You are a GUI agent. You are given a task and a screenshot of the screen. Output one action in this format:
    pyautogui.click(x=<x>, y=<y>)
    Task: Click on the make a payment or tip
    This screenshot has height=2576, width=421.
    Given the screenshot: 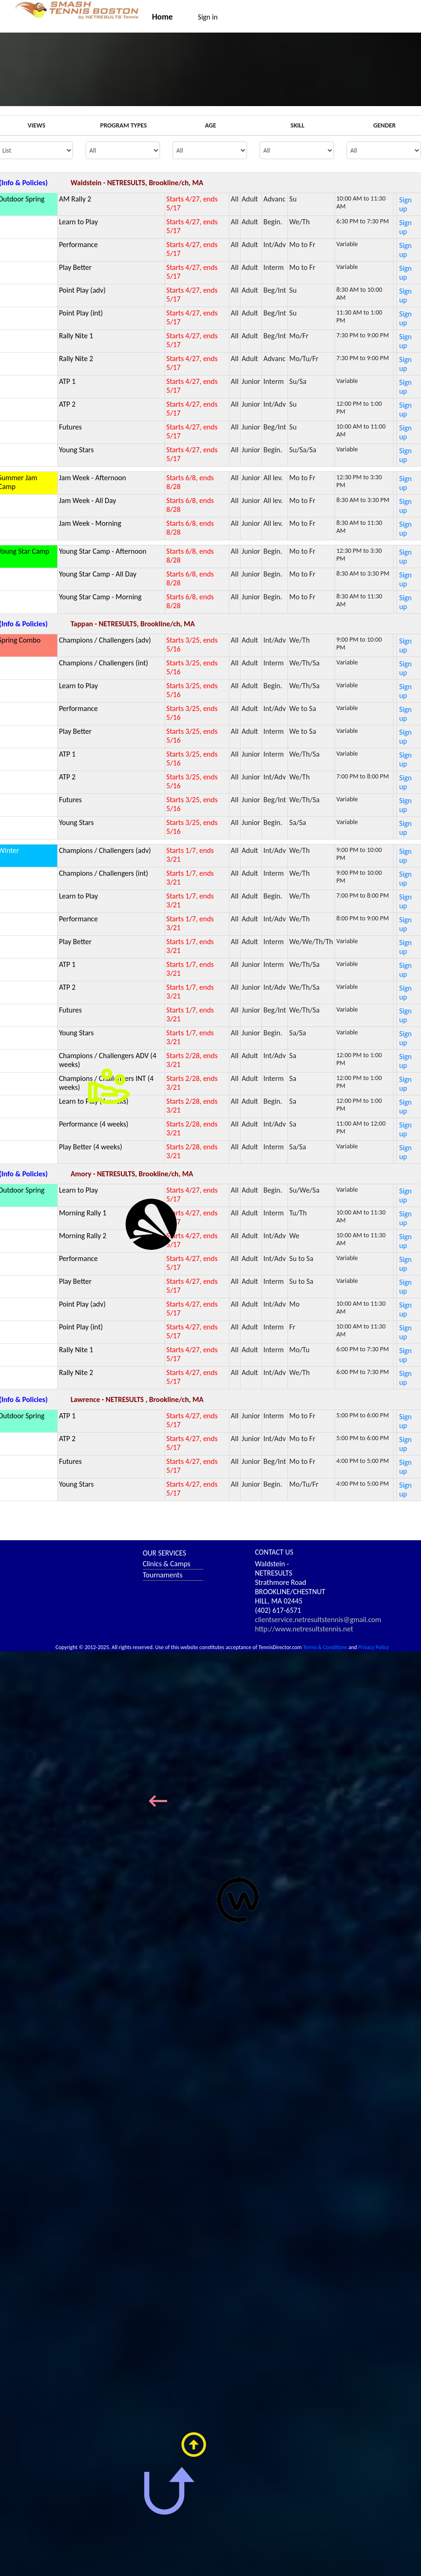 What is the action you would take?
    pyautogui.click(x=108, y=1087)
    